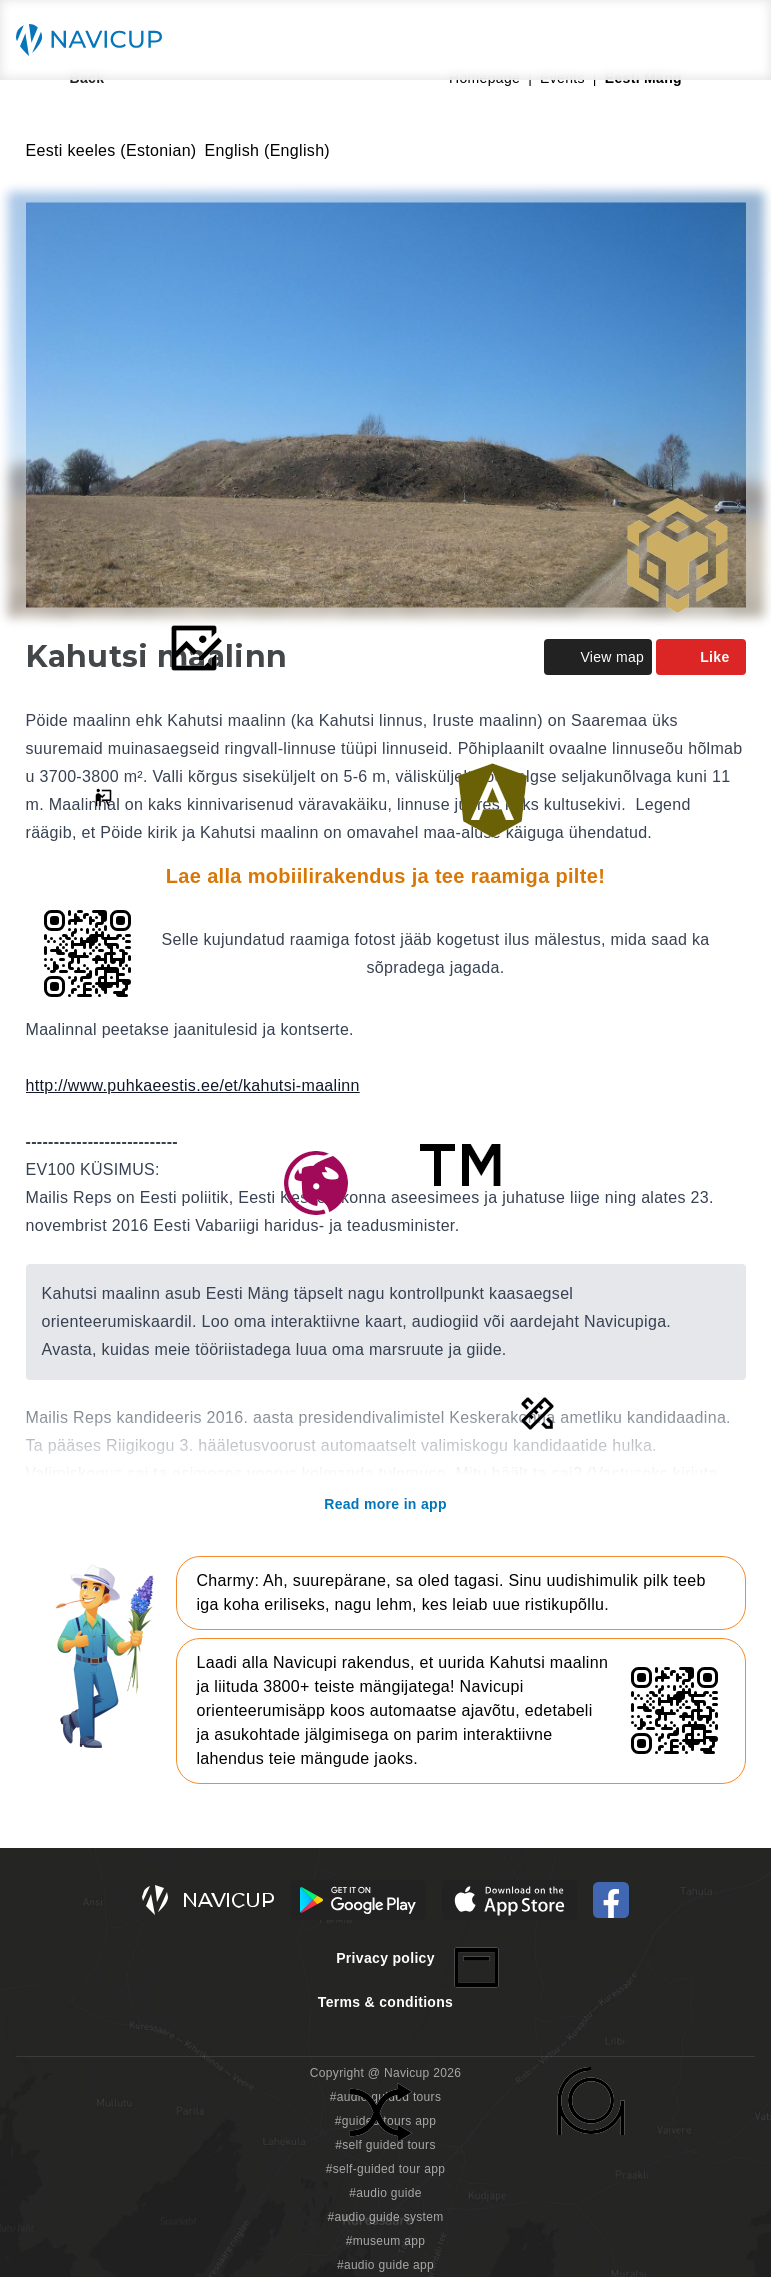 This screenshot has height=2277, width=771. What do you see at coordinates (537, 1413) in the screenshot?
I see `access design tools` at bounding box center [537, 1413].